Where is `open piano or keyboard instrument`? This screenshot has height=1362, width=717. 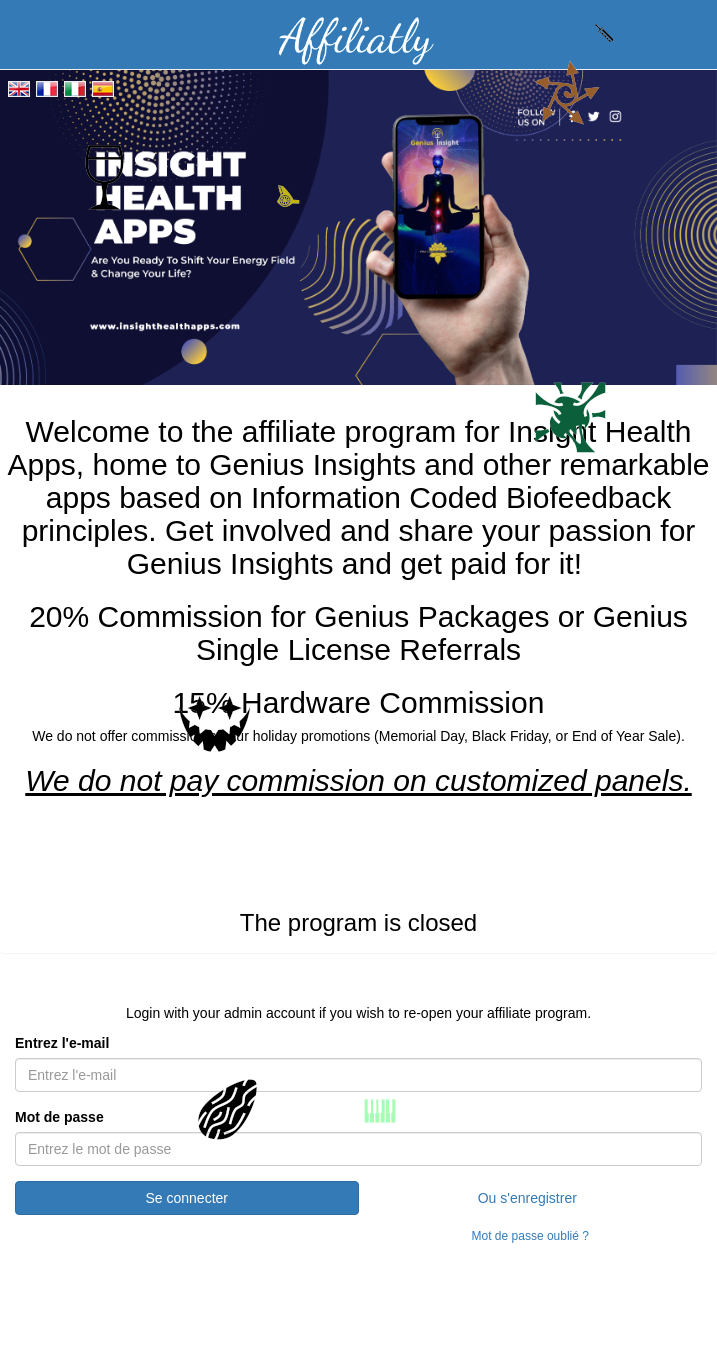 open piano or keyboard instrument is located at coordinates (380, 1111).